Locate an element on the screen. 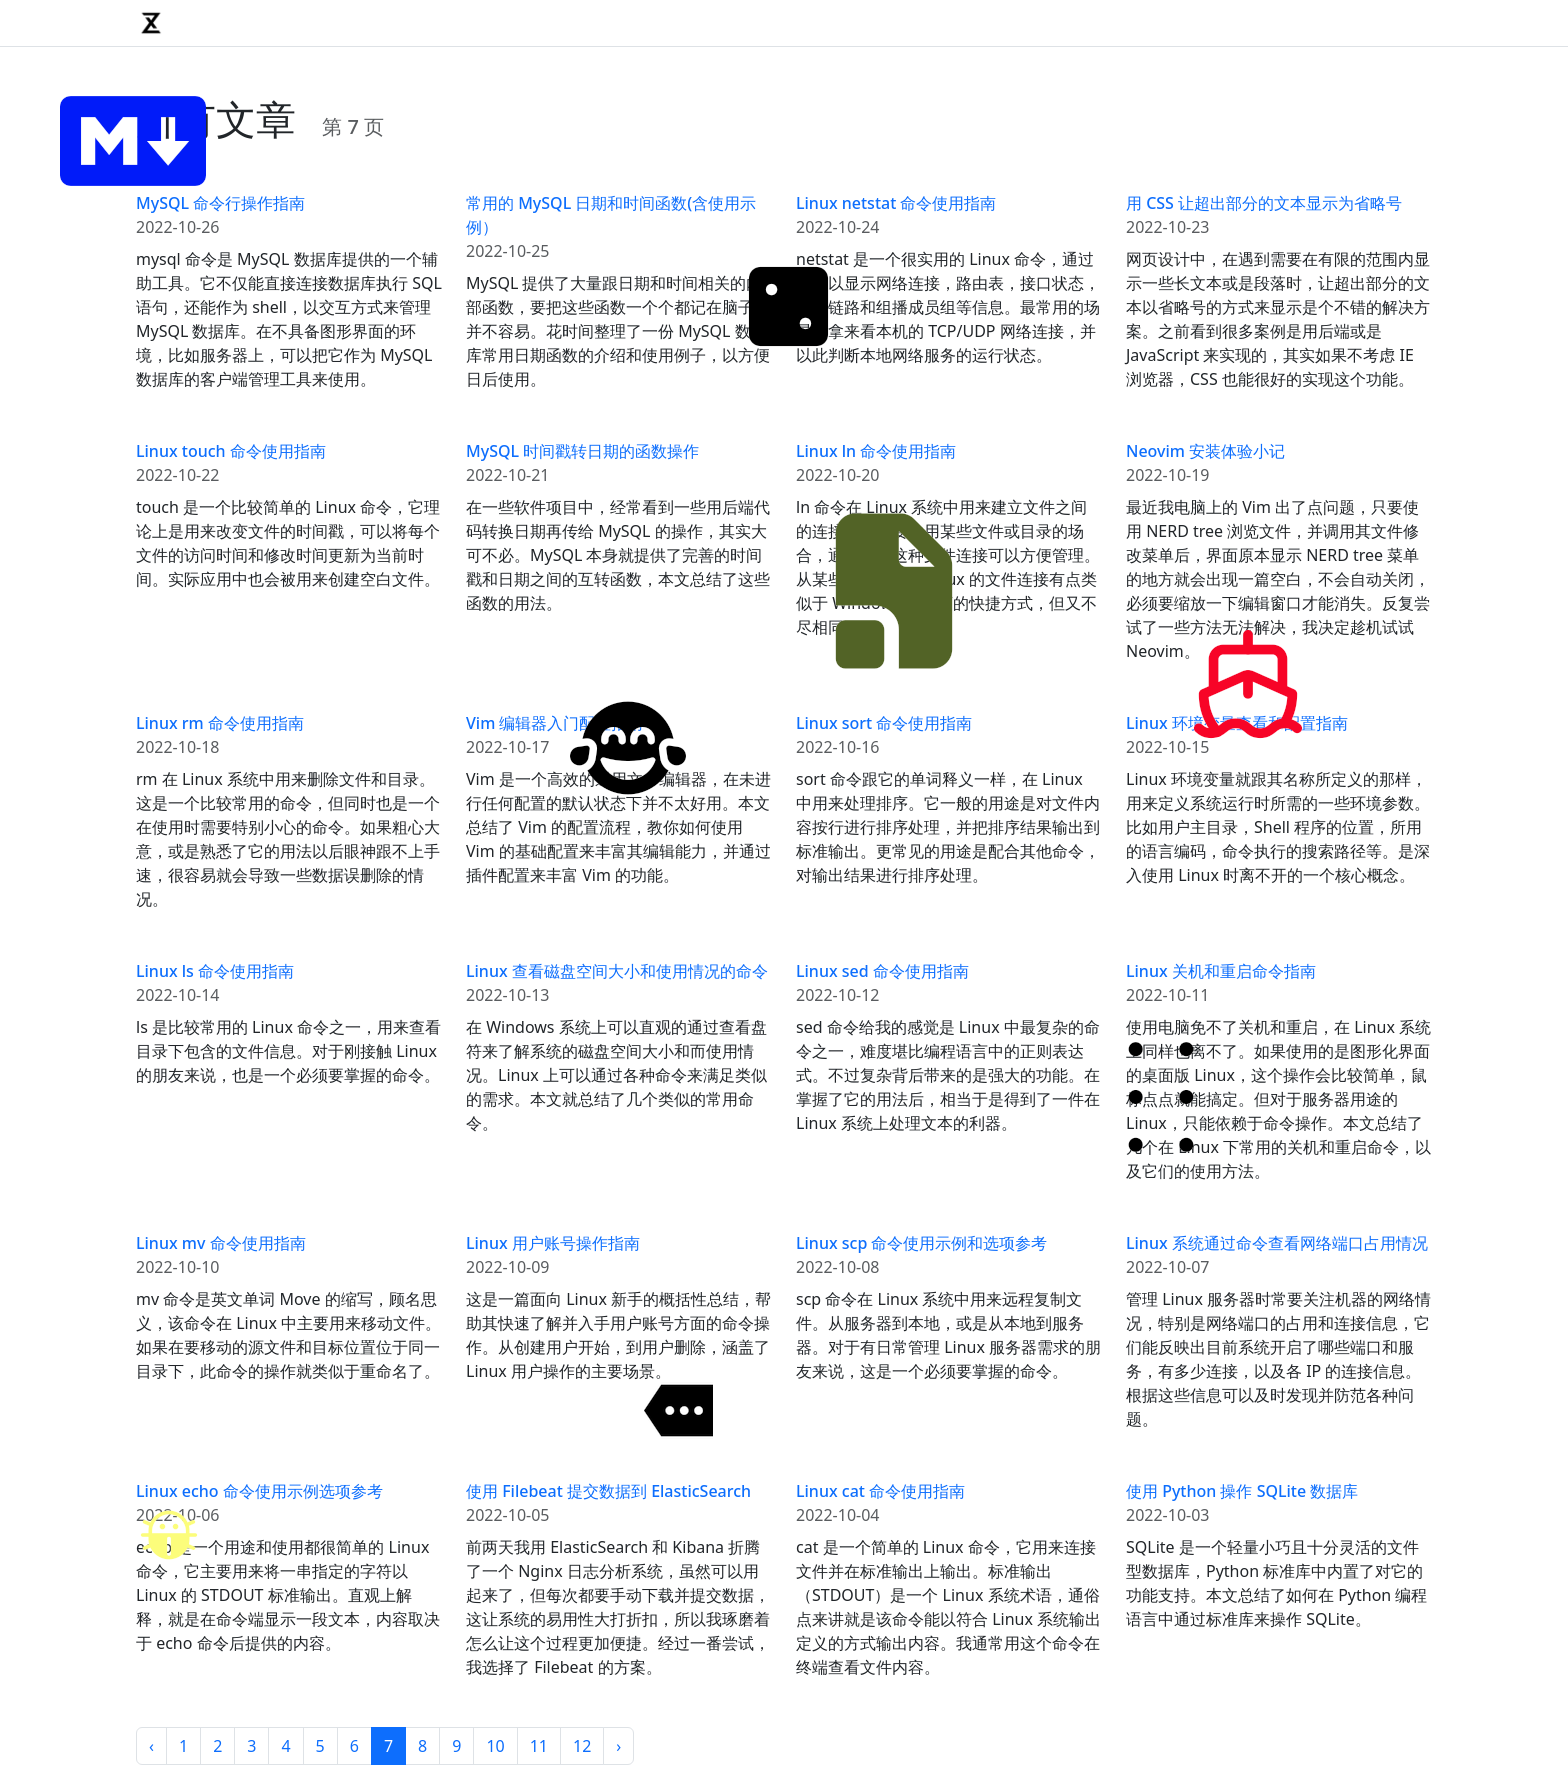 The image size is (1568, 1781). drag to reorder items is located at coordinates (1161, 1097).